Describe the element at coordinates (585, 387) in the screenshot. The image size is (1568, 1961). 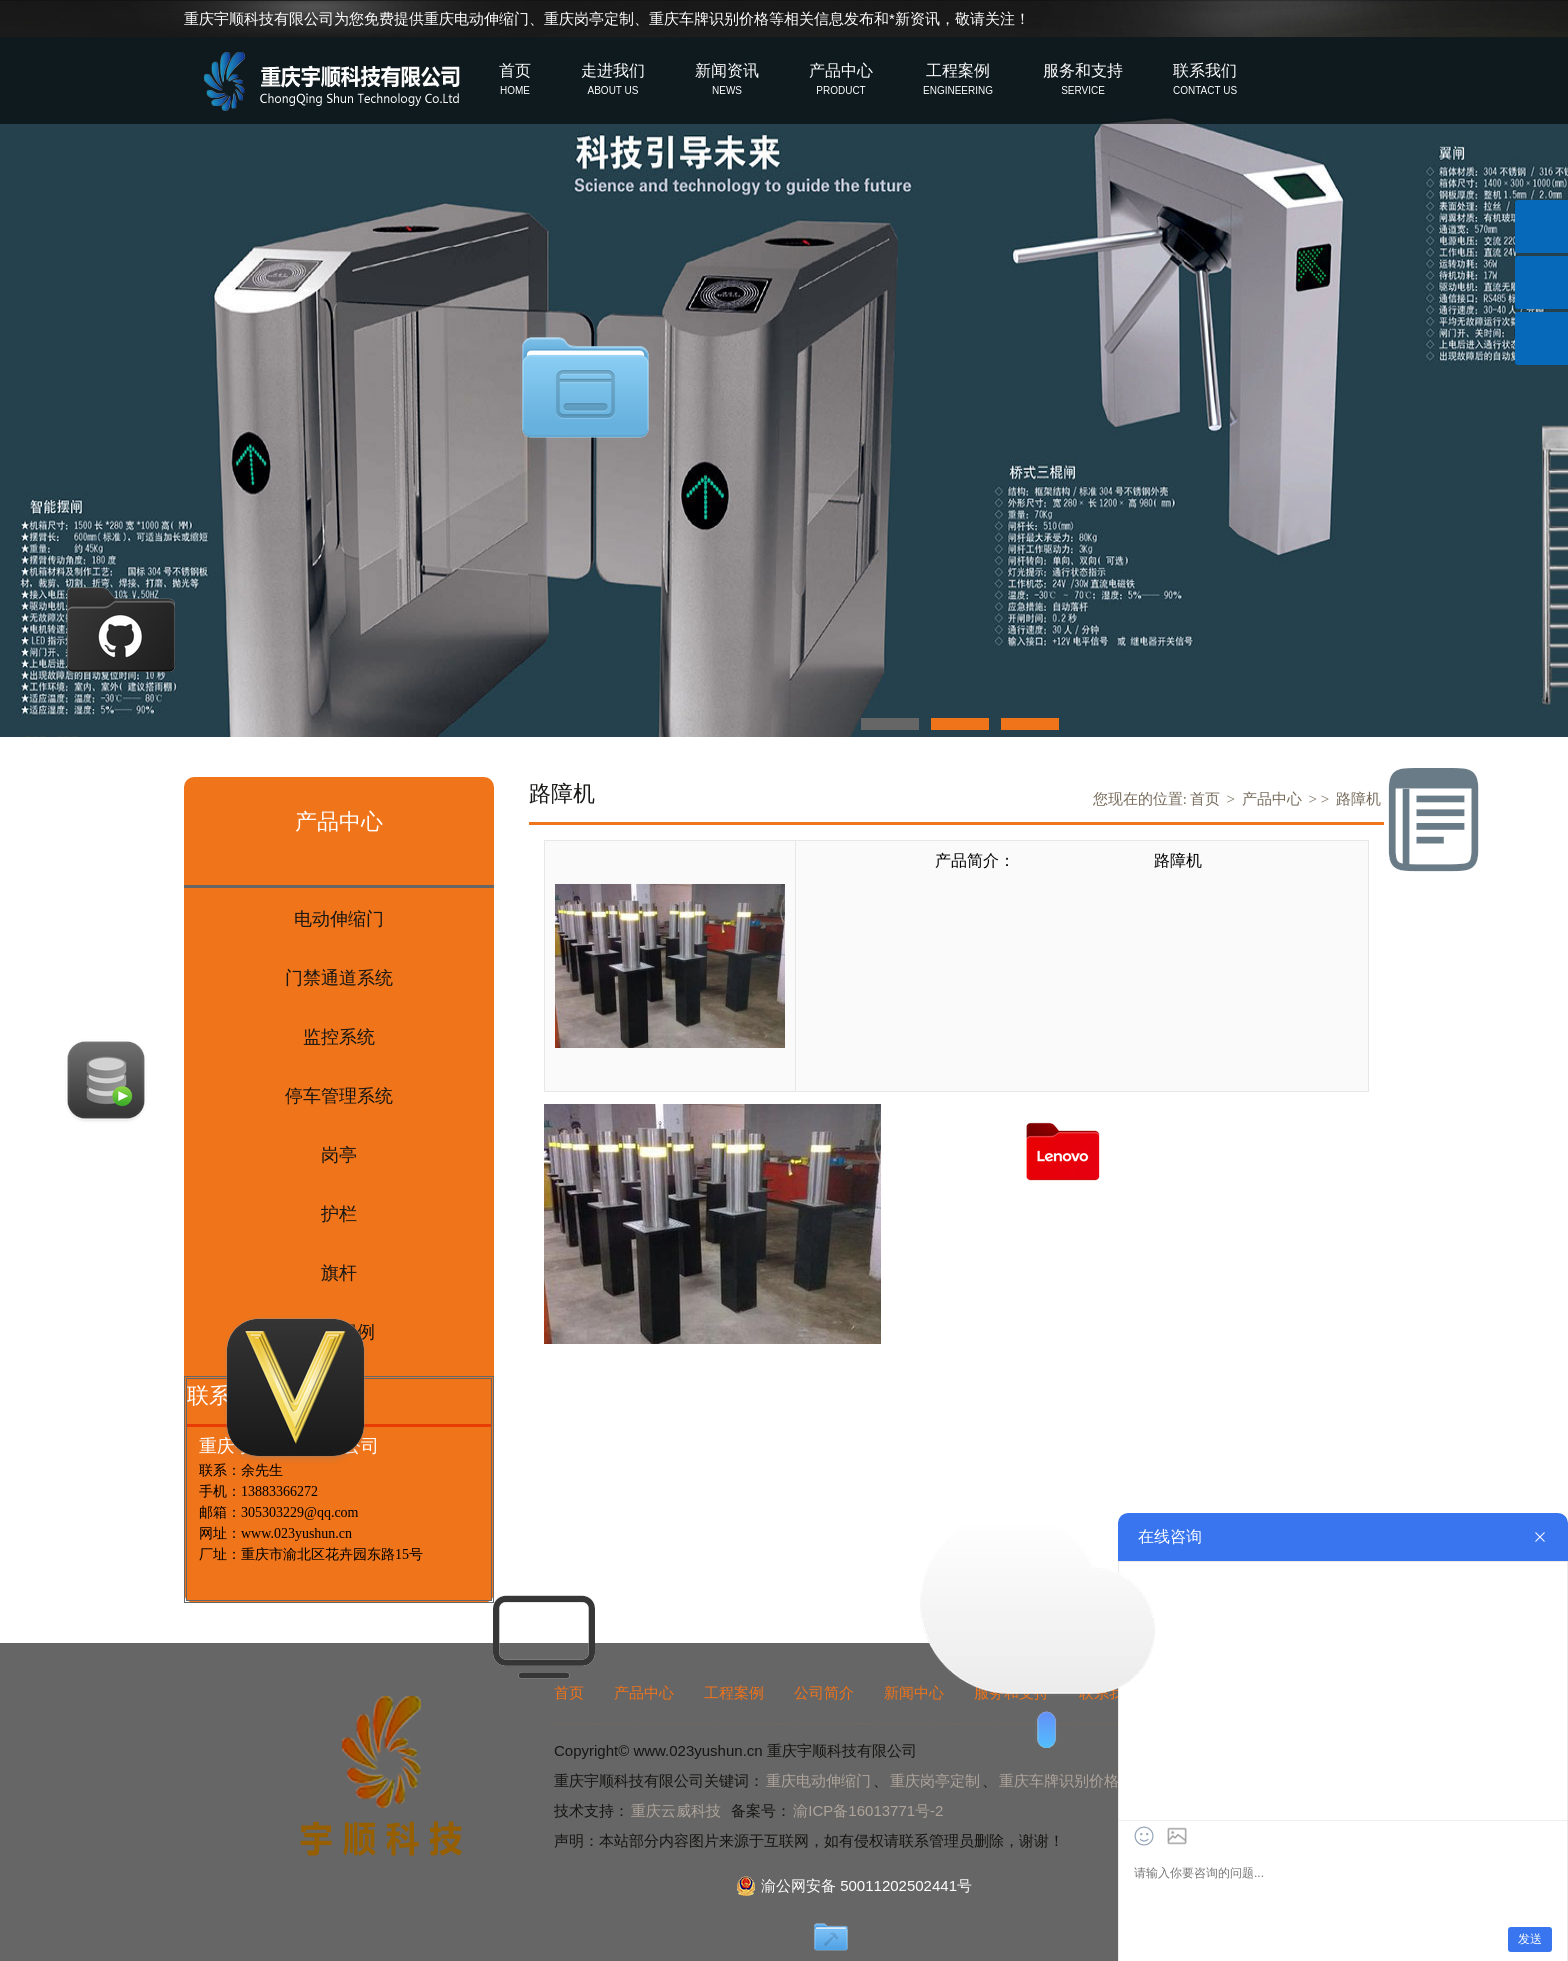
I see `open your desktop folder` at that location.